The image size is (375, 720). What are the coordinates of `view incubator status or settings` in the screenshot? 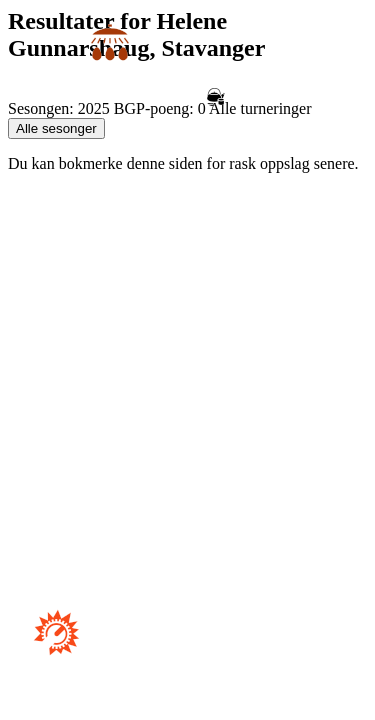 It's located at (110, 42).